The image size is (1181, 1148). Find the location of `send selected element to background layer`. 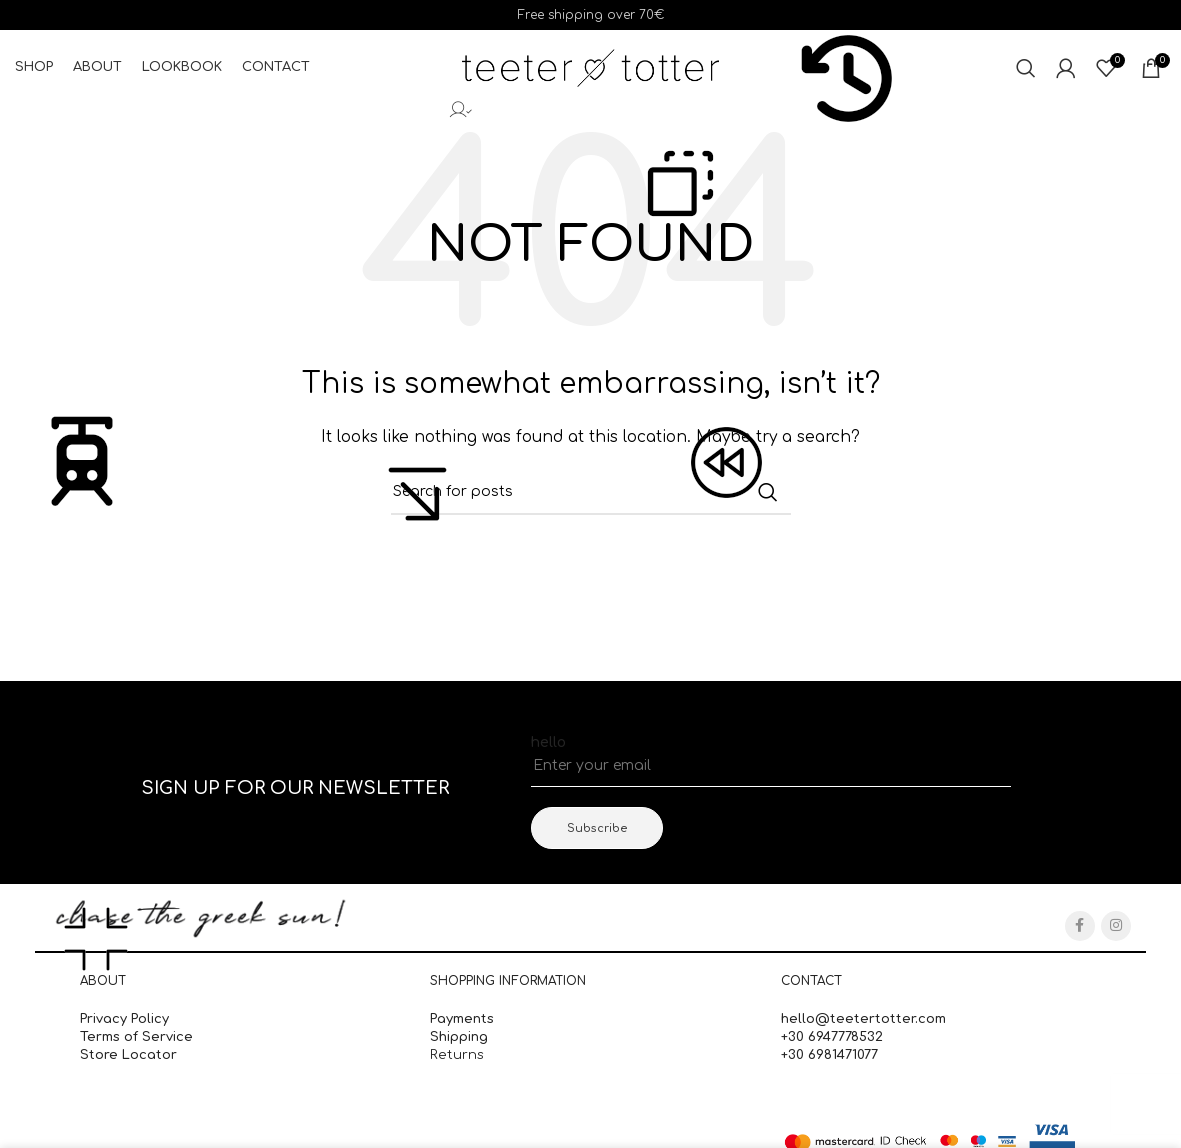

send selected element to background layer is located at coordinates (680, 183).